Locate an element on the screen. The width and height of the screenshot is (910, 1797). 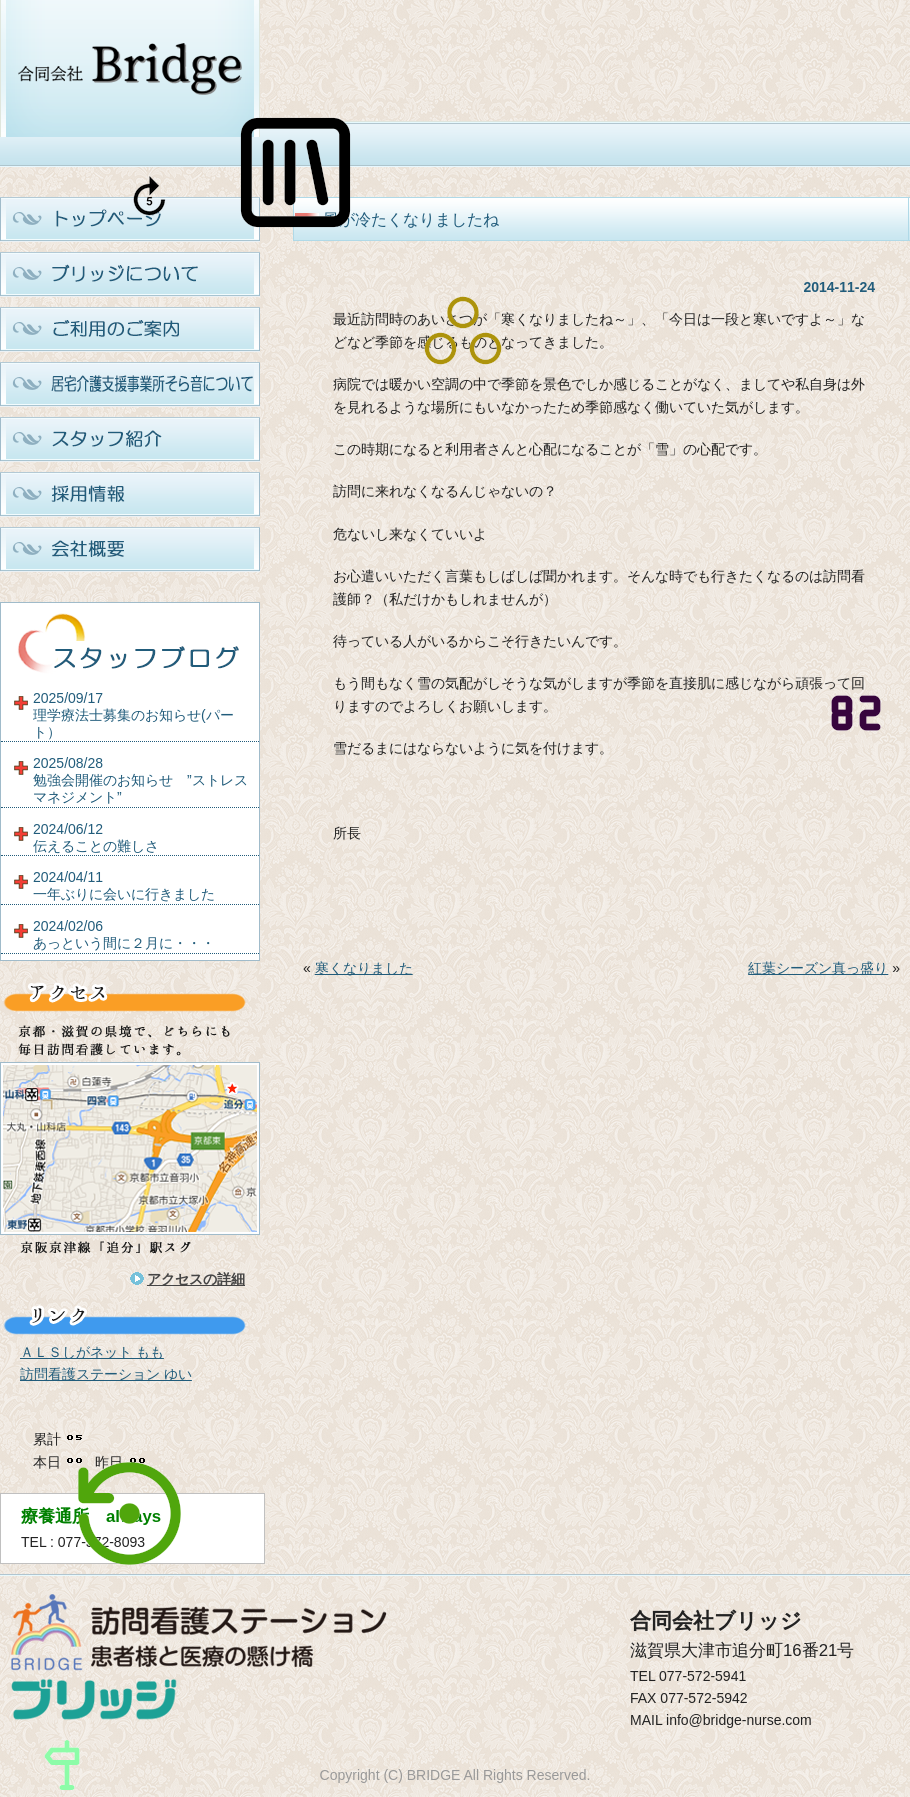
navigate to external link is located at coordinates (47, 1104).